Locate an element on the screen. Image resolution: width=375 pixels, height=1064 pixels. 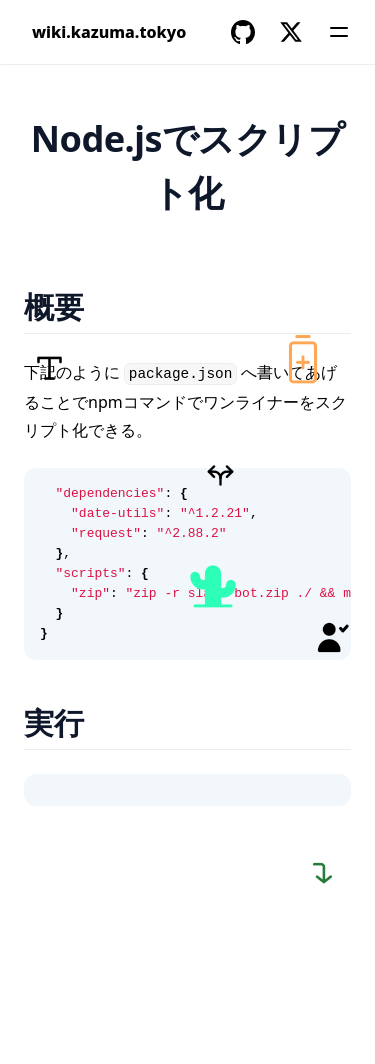
navigate to the next line or section below is located at coordinates (322, 872).